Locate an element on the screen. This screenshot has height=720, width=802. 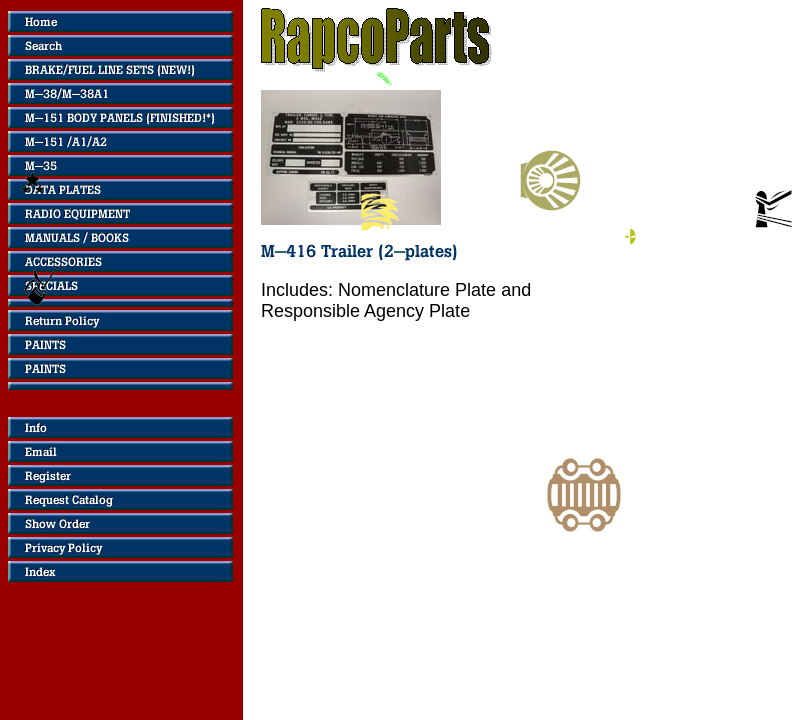
activate fire-based attack or ability is located at coordinates (380, 211).